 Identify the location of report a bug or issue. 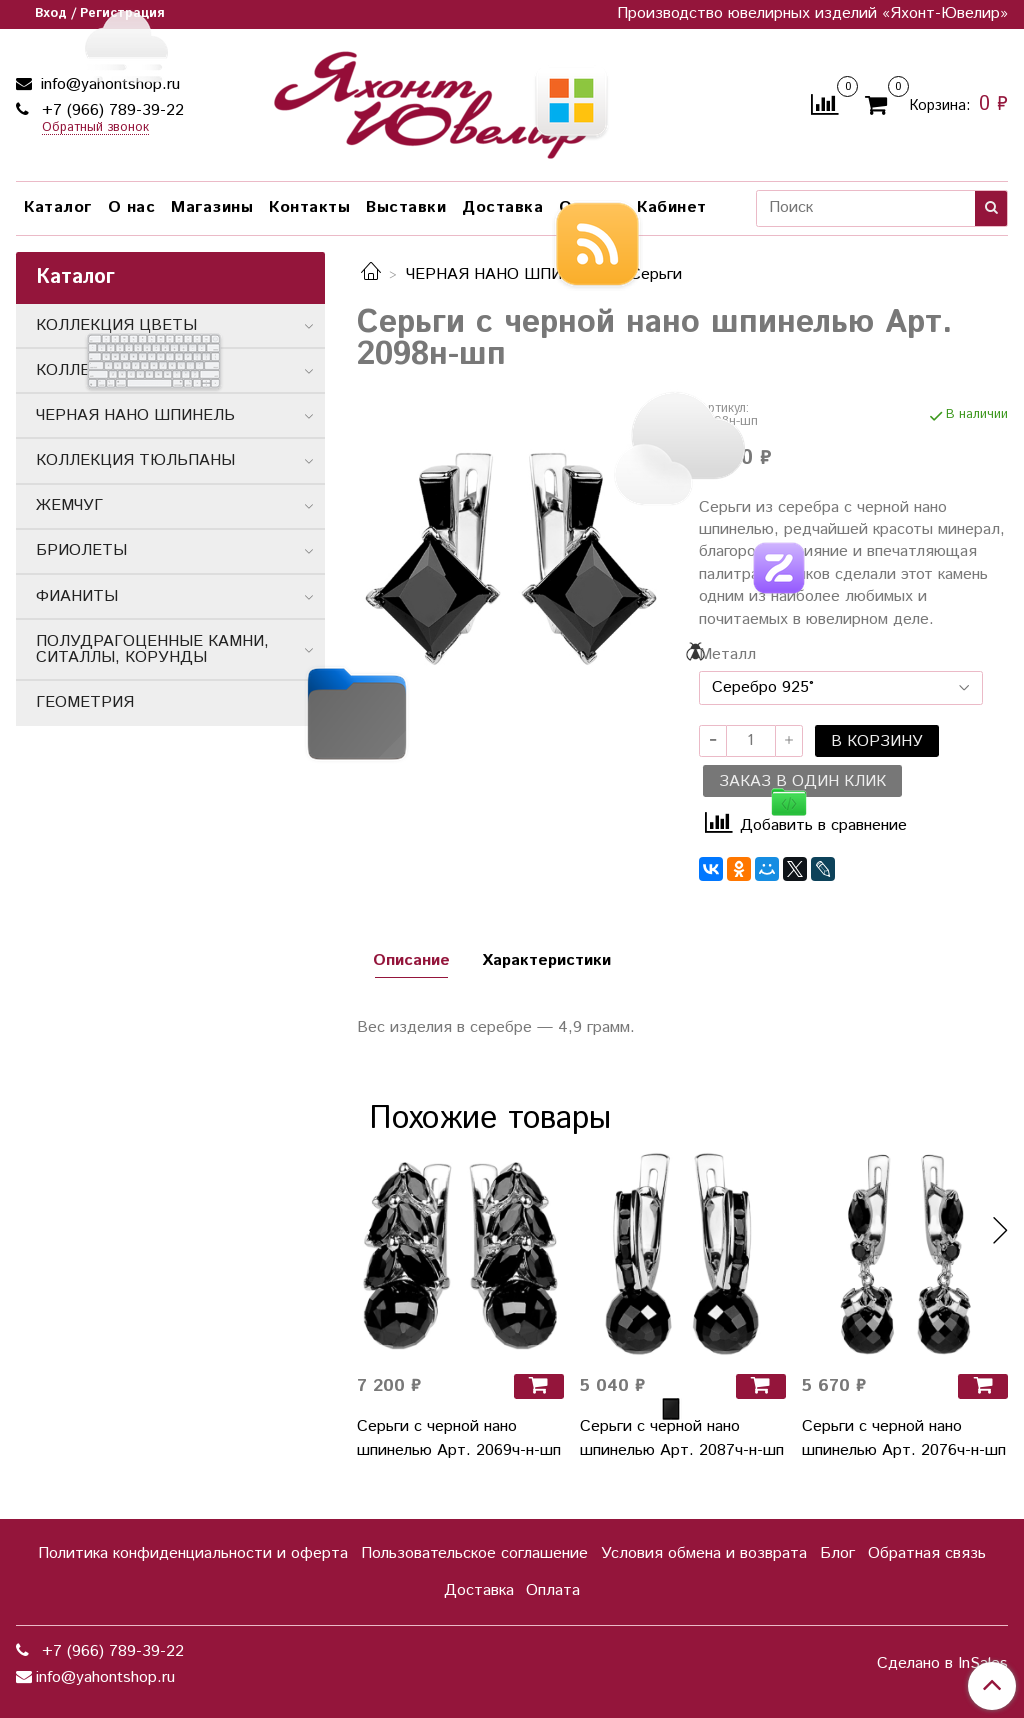
(695, 651).